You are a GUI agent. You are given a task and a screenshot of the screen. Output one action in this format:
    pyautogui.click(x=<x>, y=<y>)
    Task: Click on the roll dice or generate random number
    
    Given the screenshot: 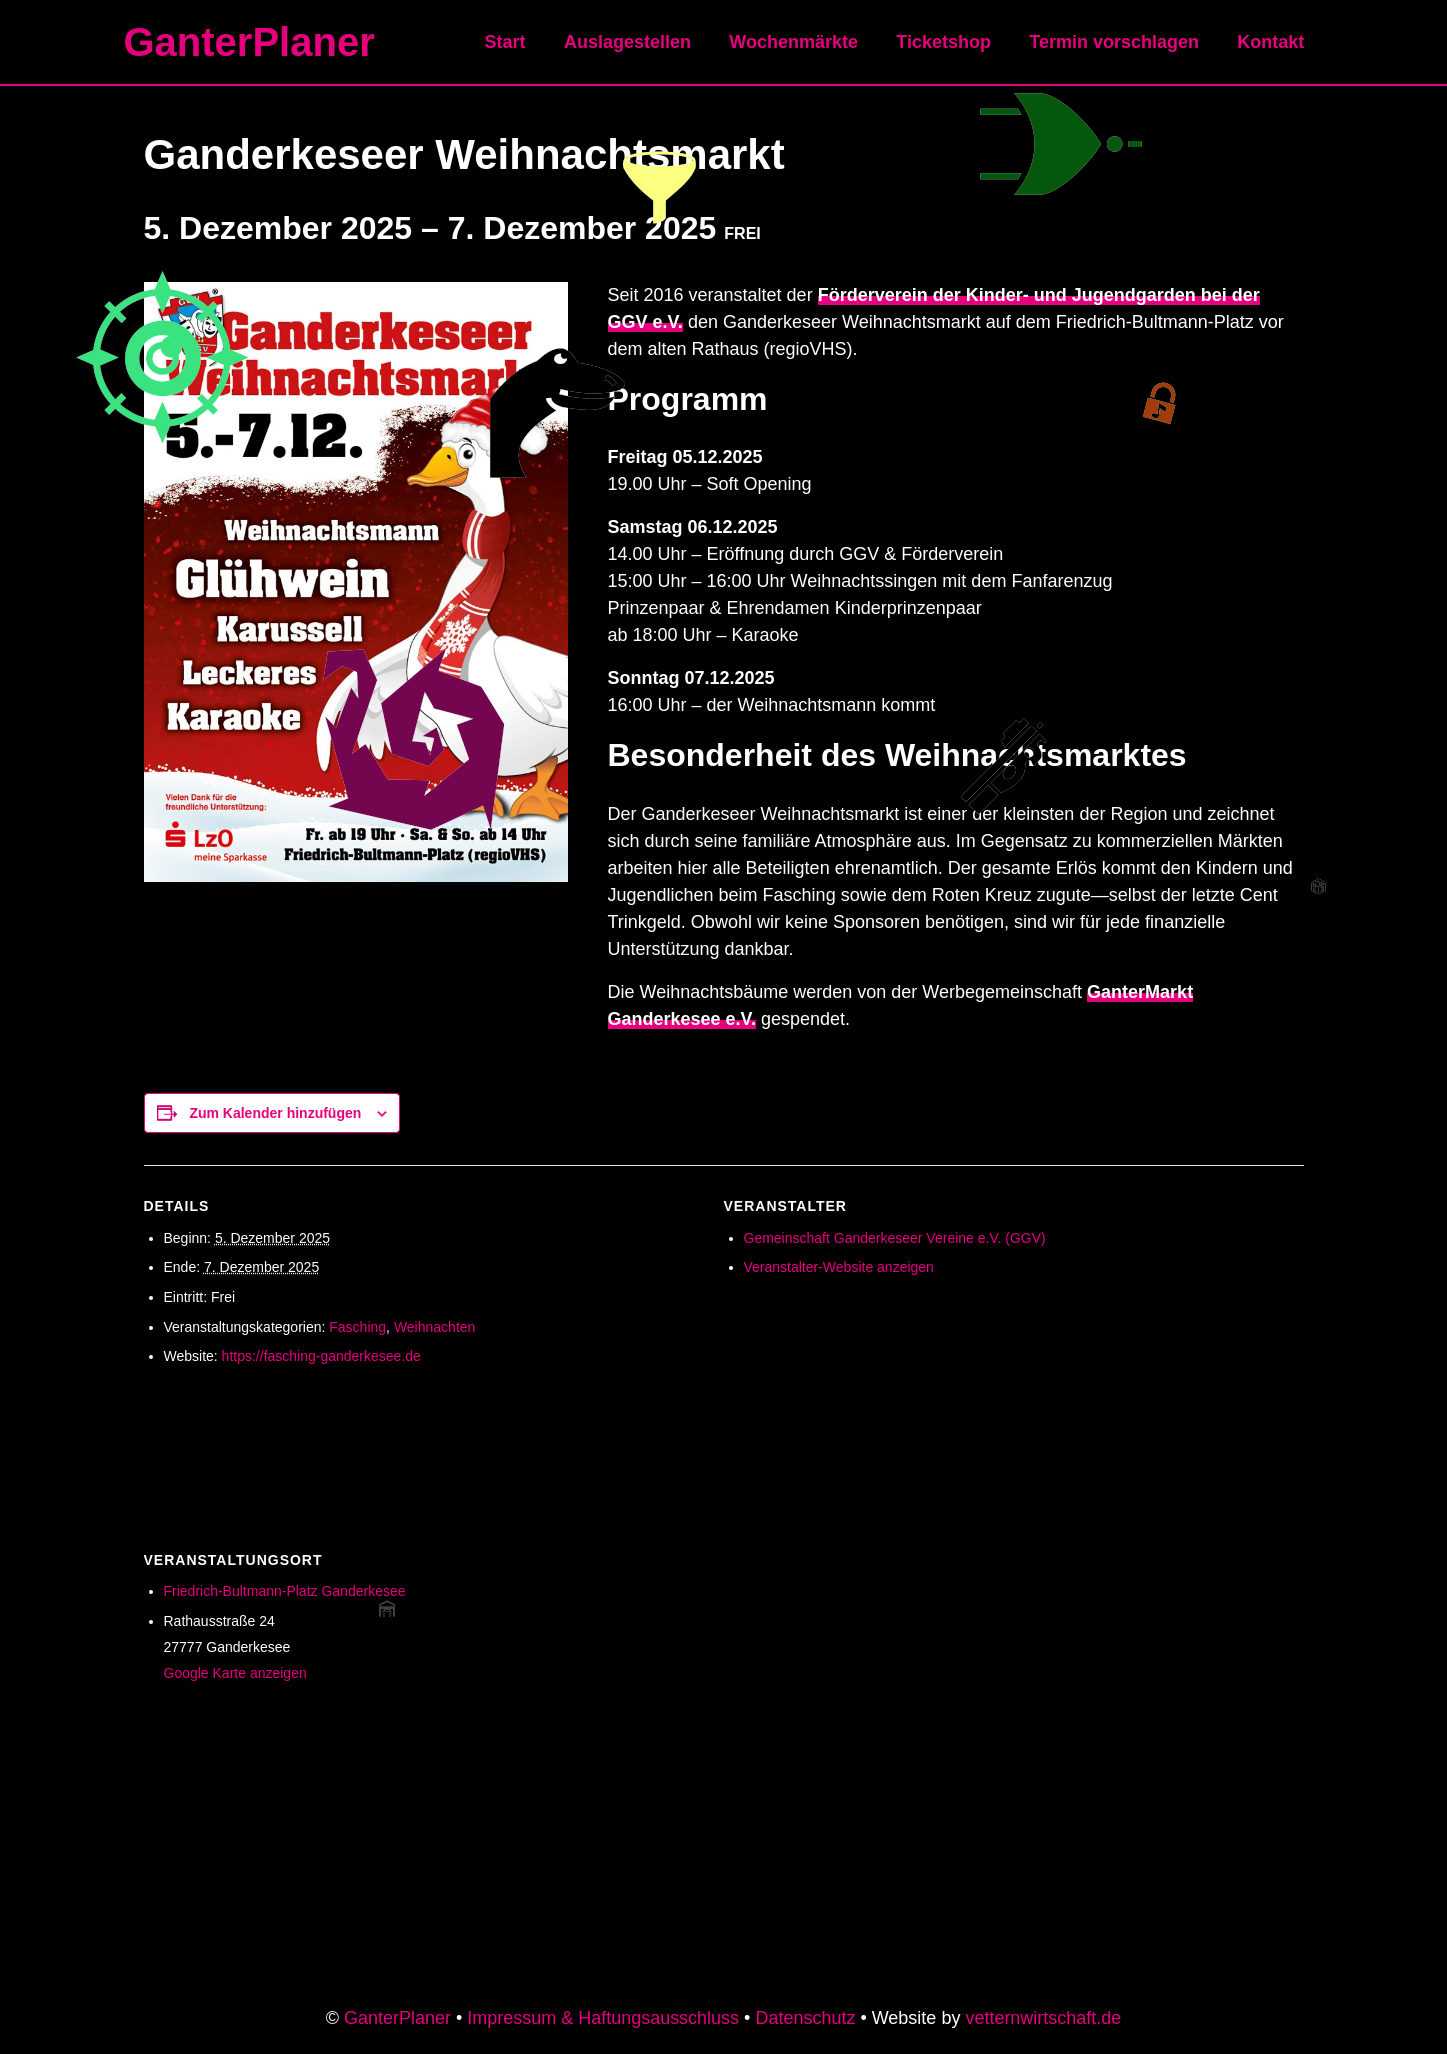 What is the action you would take?
    pyautogui.click(x=1318, y=886)
    